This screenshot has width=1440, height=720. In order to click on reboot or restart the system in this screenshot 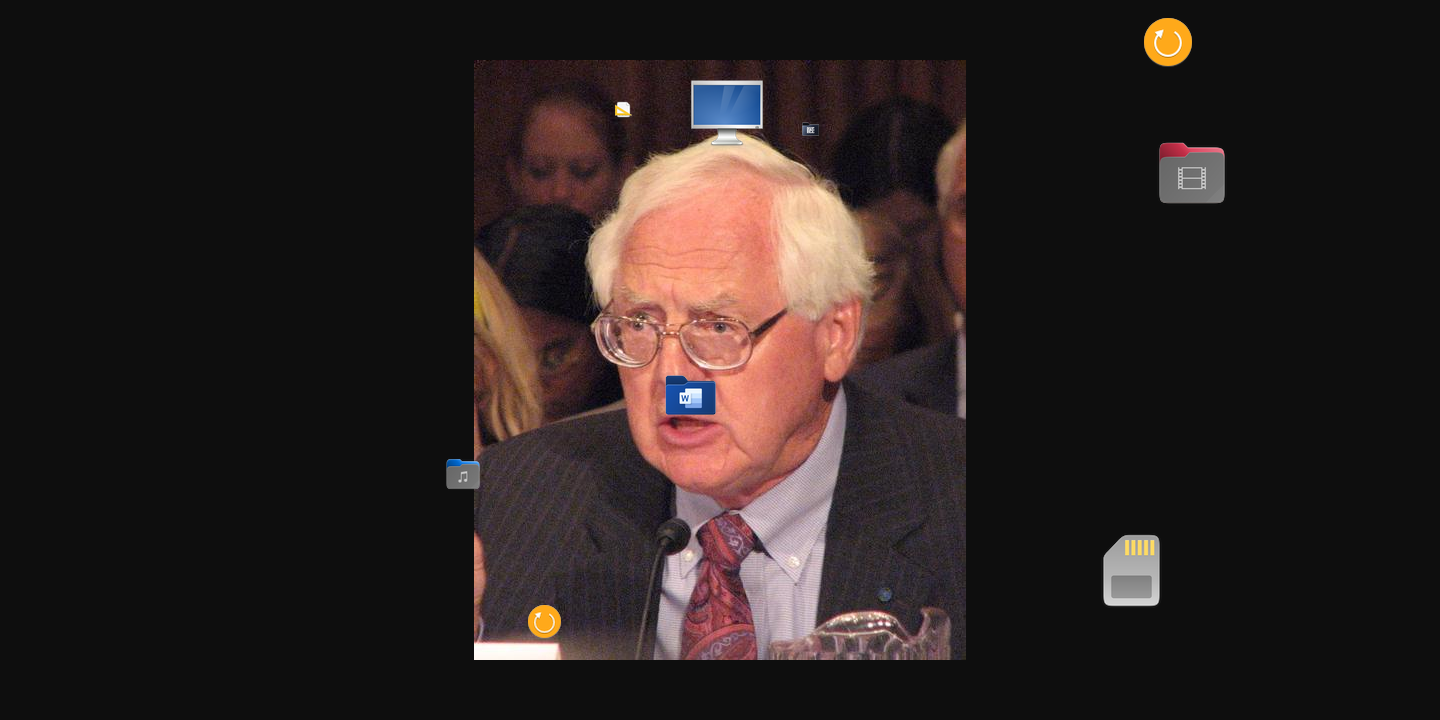, I will do `click(545, 622)`.